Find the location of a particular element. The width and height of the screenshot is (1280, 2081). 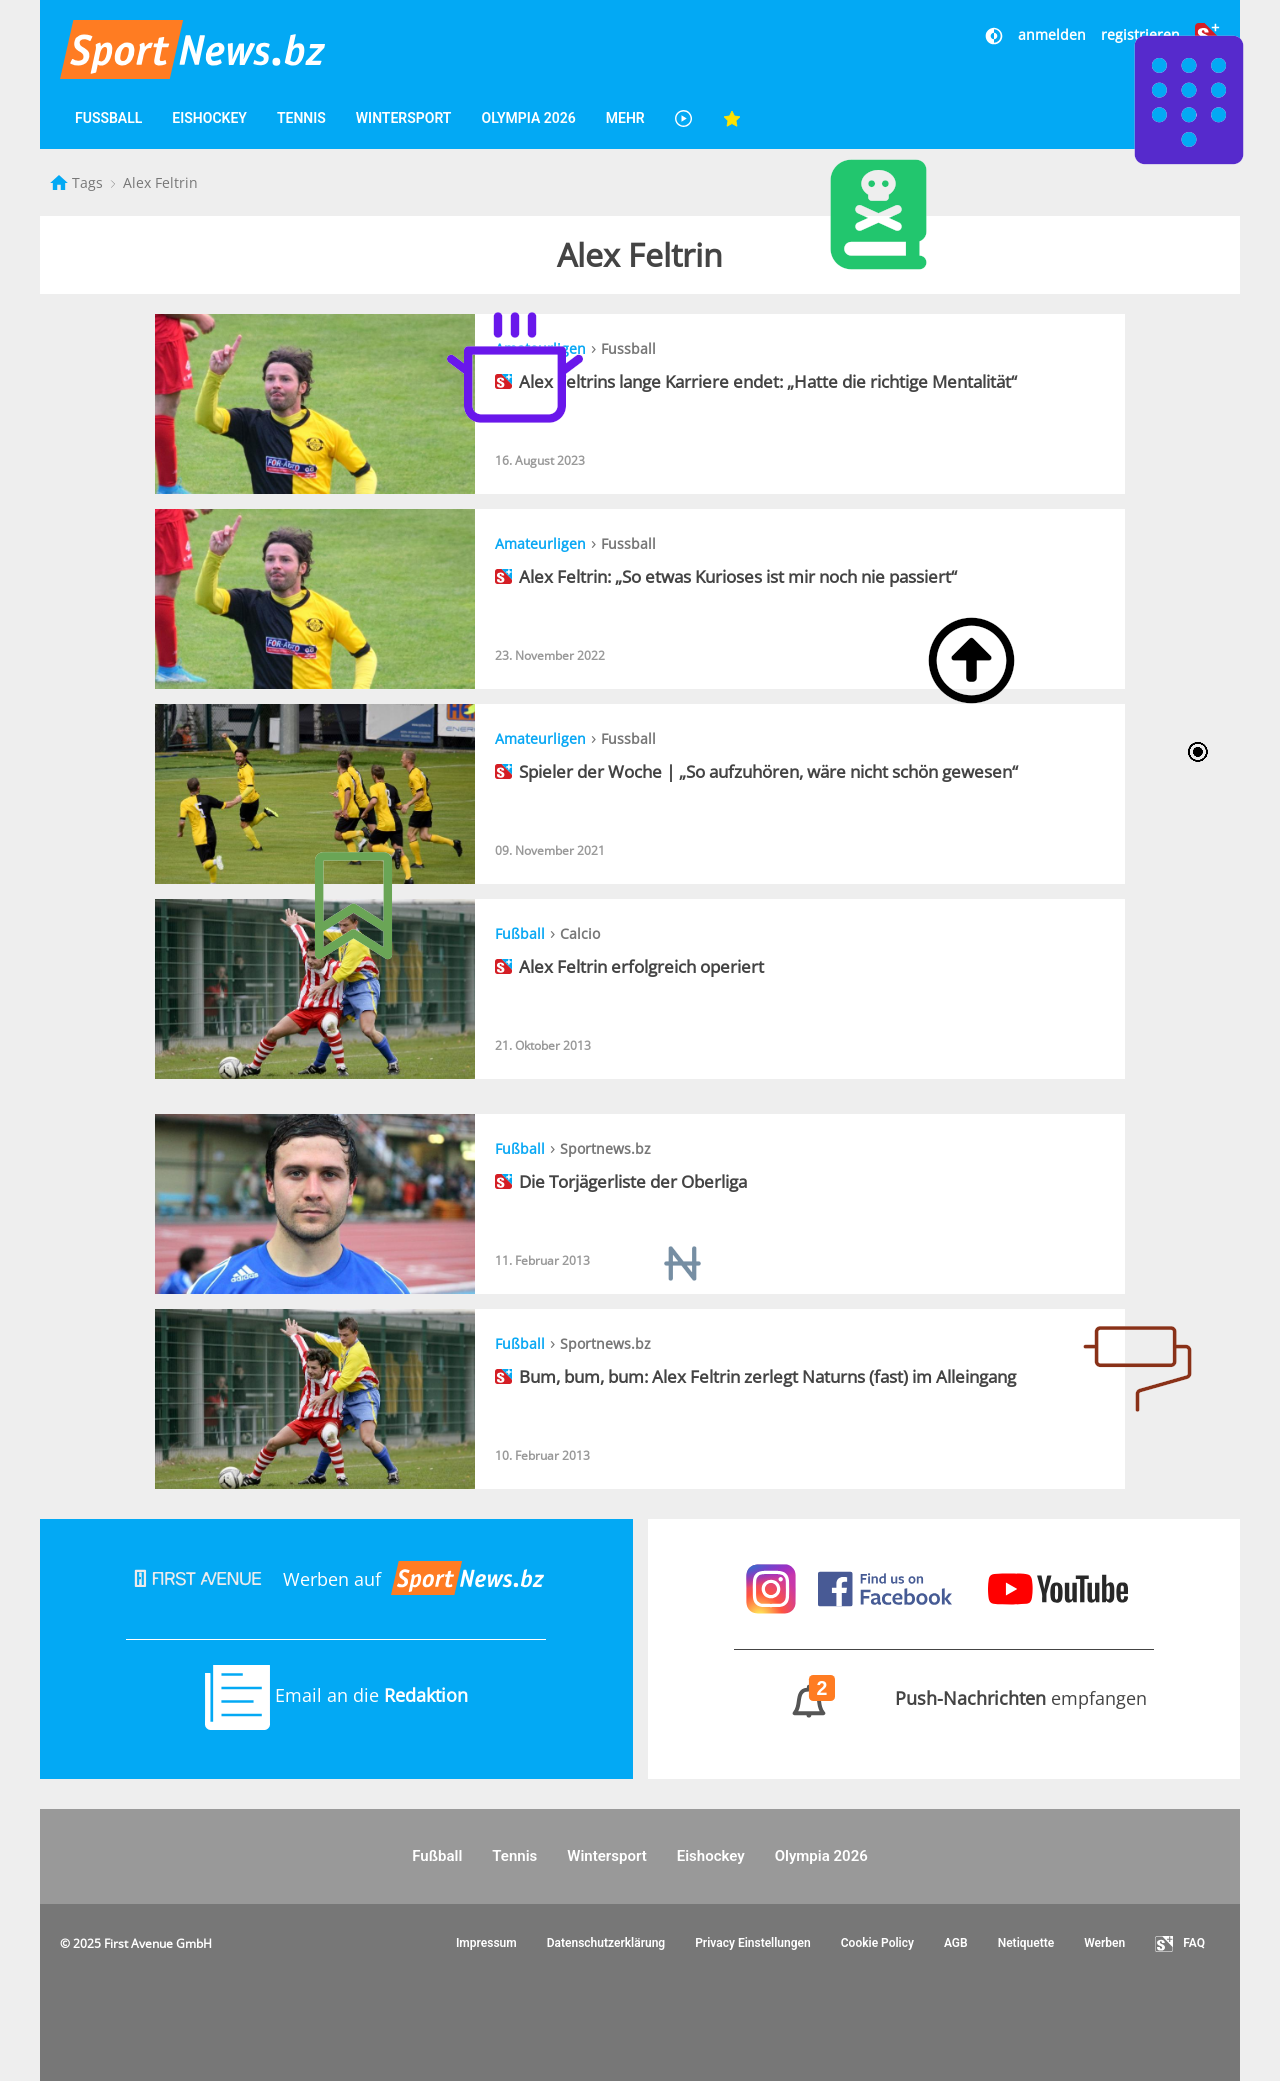

open numeric keypad for input is located at coordinates (1189, 100).